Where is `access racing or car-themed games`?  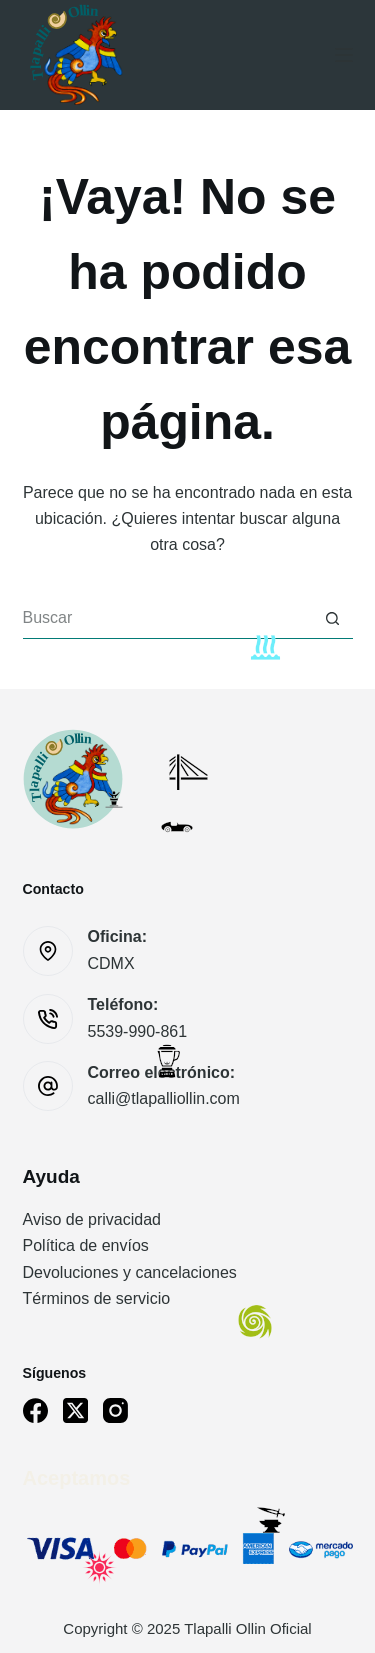
access racing or car-themed games is located at coordinates (177, 827).